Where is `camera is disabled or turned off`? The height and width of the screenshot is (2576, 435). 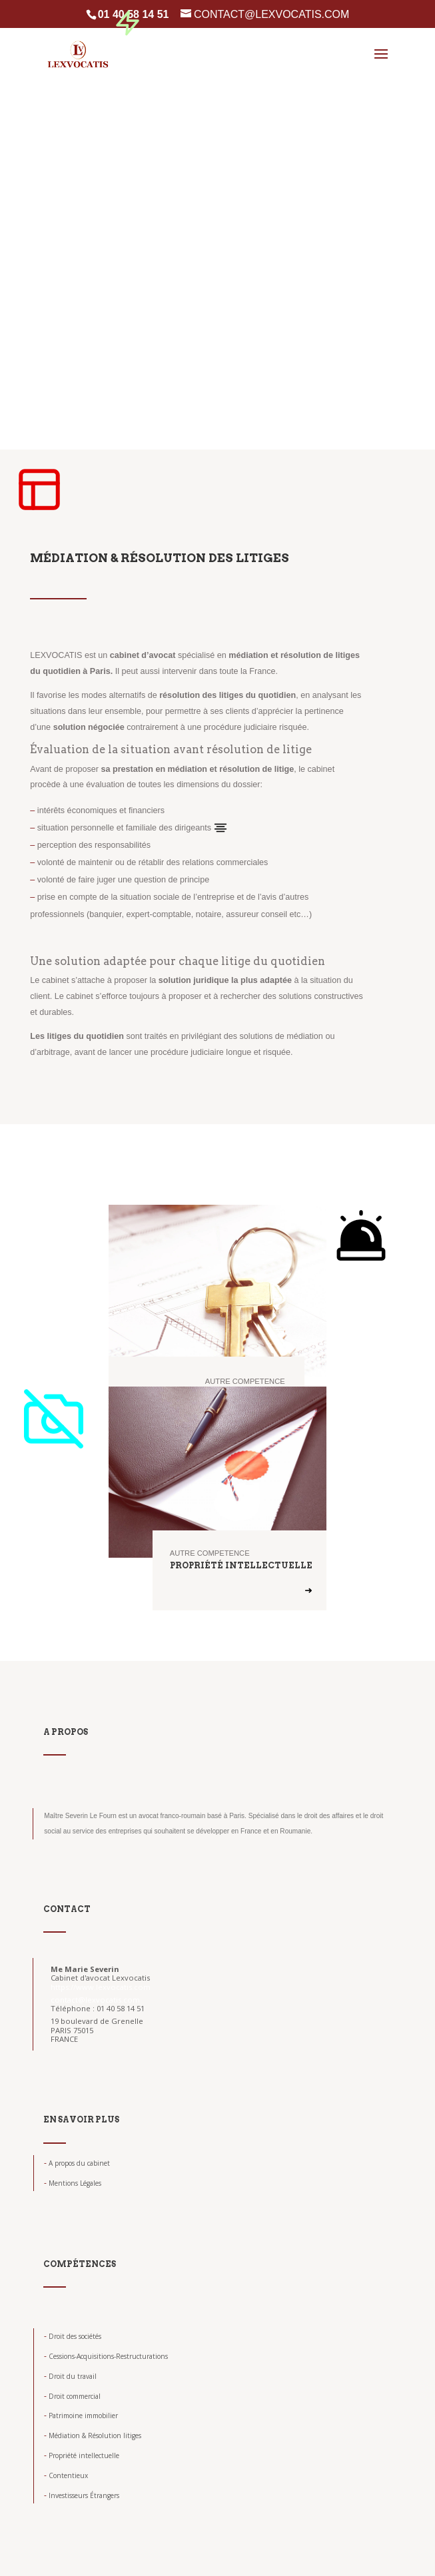 camera is disabled or turned off is located at coordinates (53, 1419).